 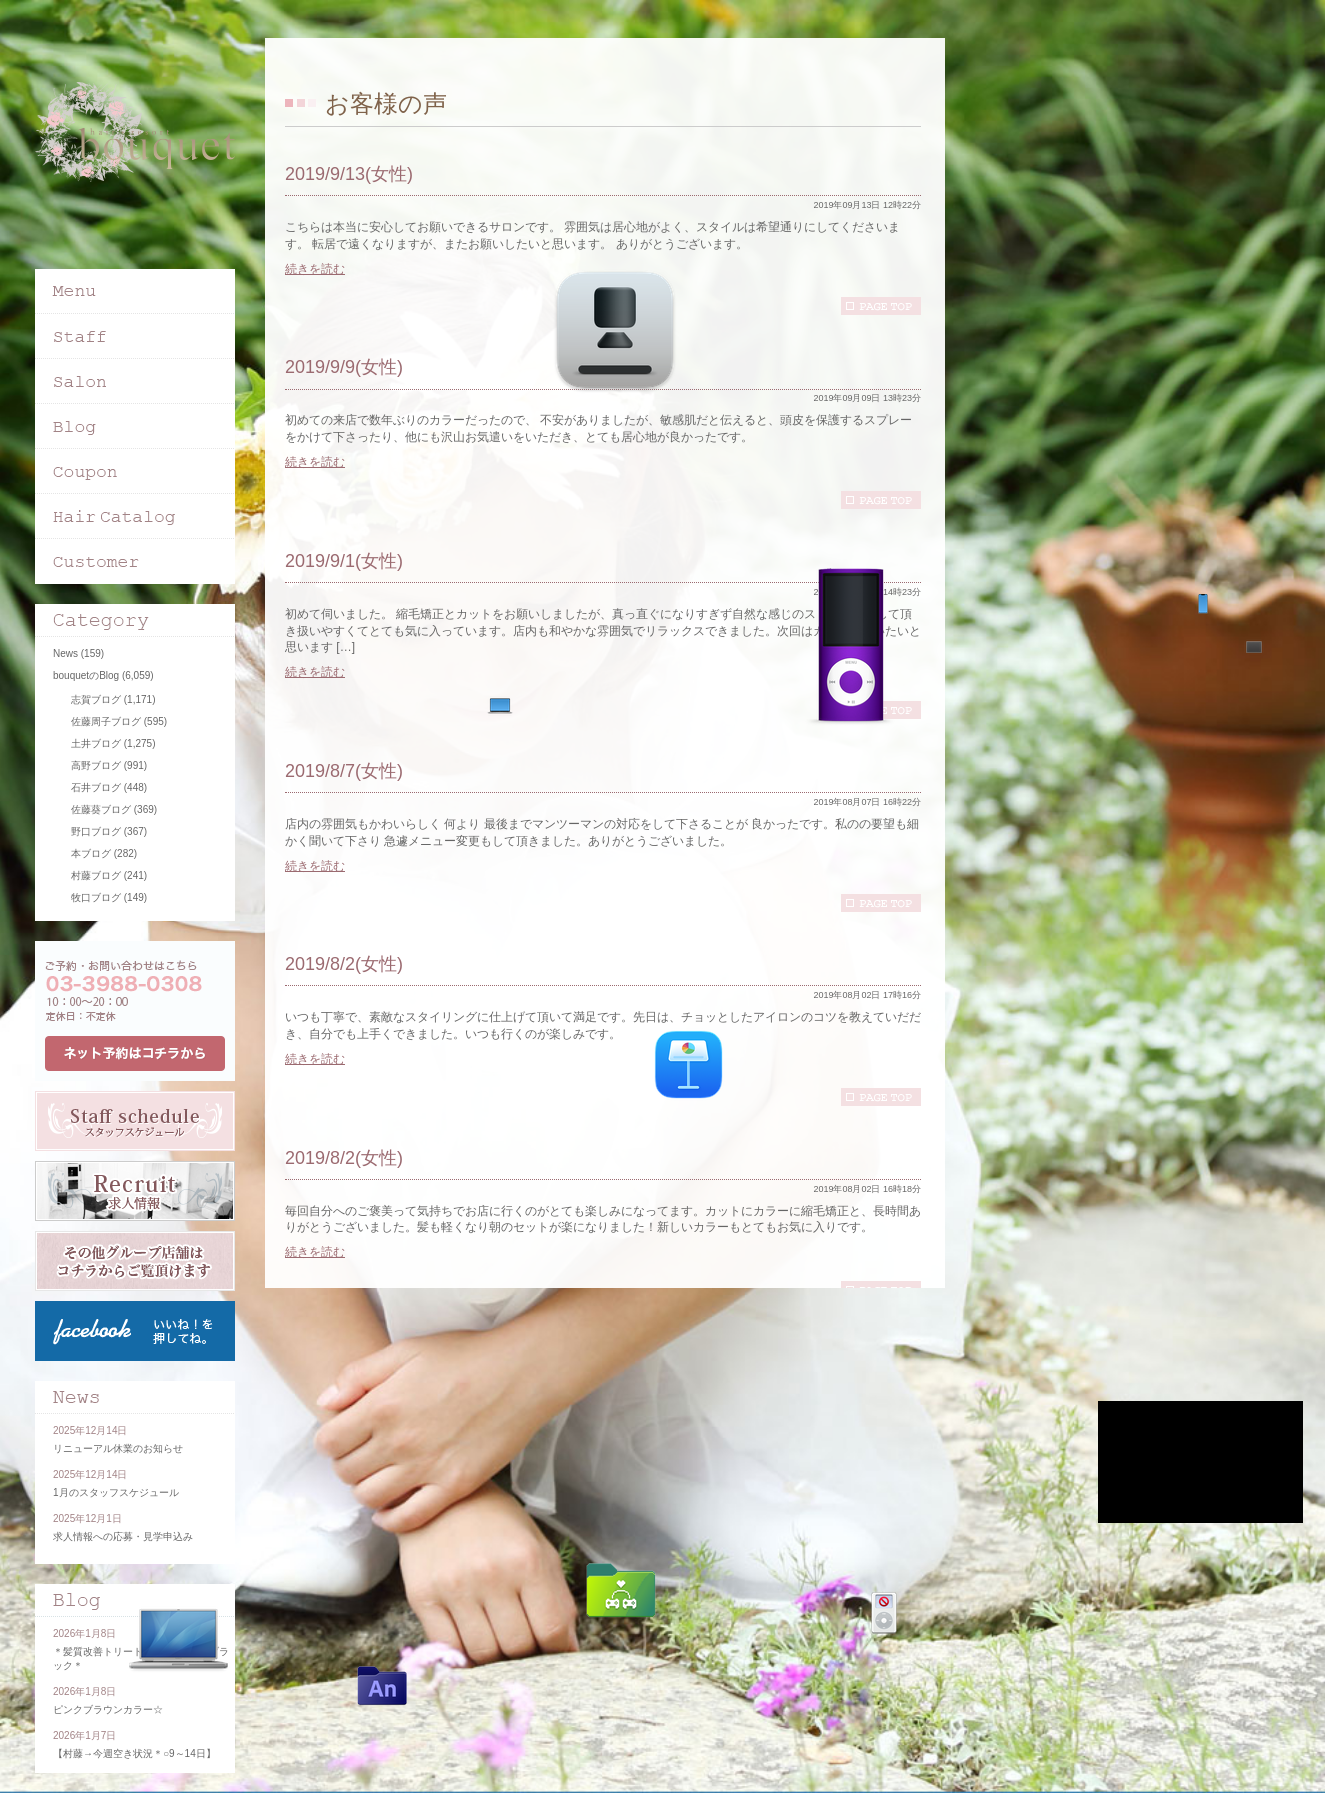 What do you see at coordinates (382, 1687) in the screenshot?
I see `open adobe animate project files folder` at bounding box center [382, 1687].